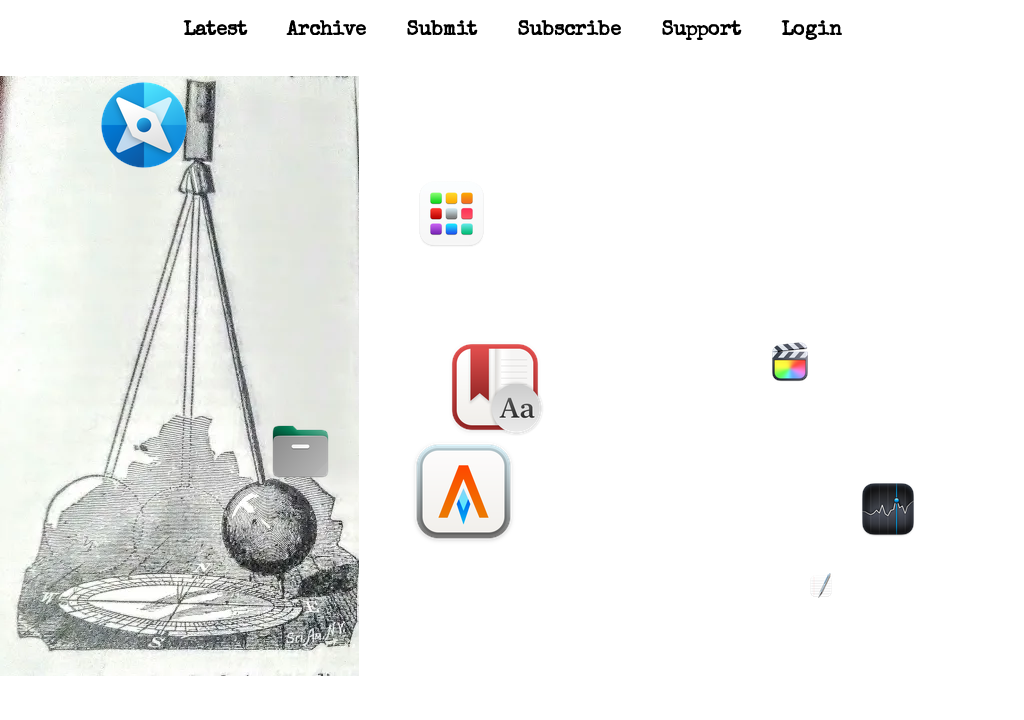 The width and height of the screenshot is (1024, 720). What do you see at coordinates (495, 387) in the screenshot?
I see `open the dictionary app` at bounding box center [495, 387].